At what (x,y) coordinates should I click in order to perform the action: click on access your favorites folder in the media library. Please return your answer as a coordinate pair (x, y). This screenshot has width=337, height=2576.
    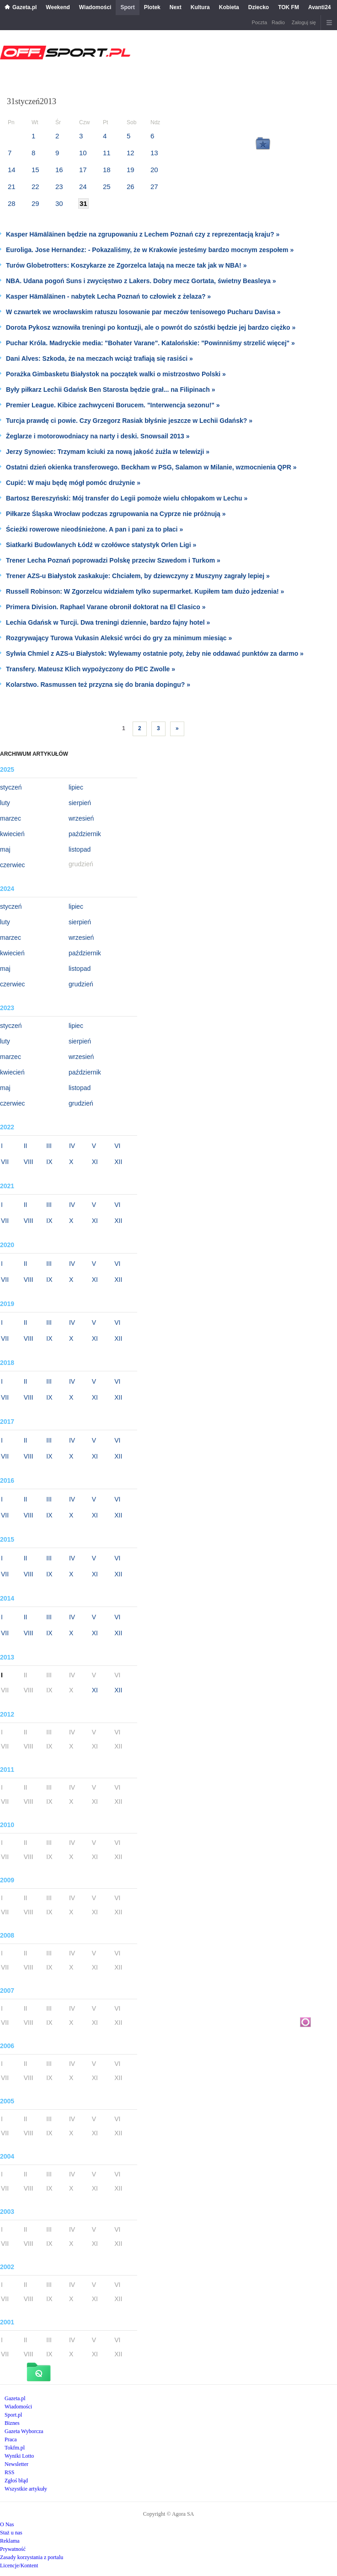
    Looking at the image, I should click on (263, 143).